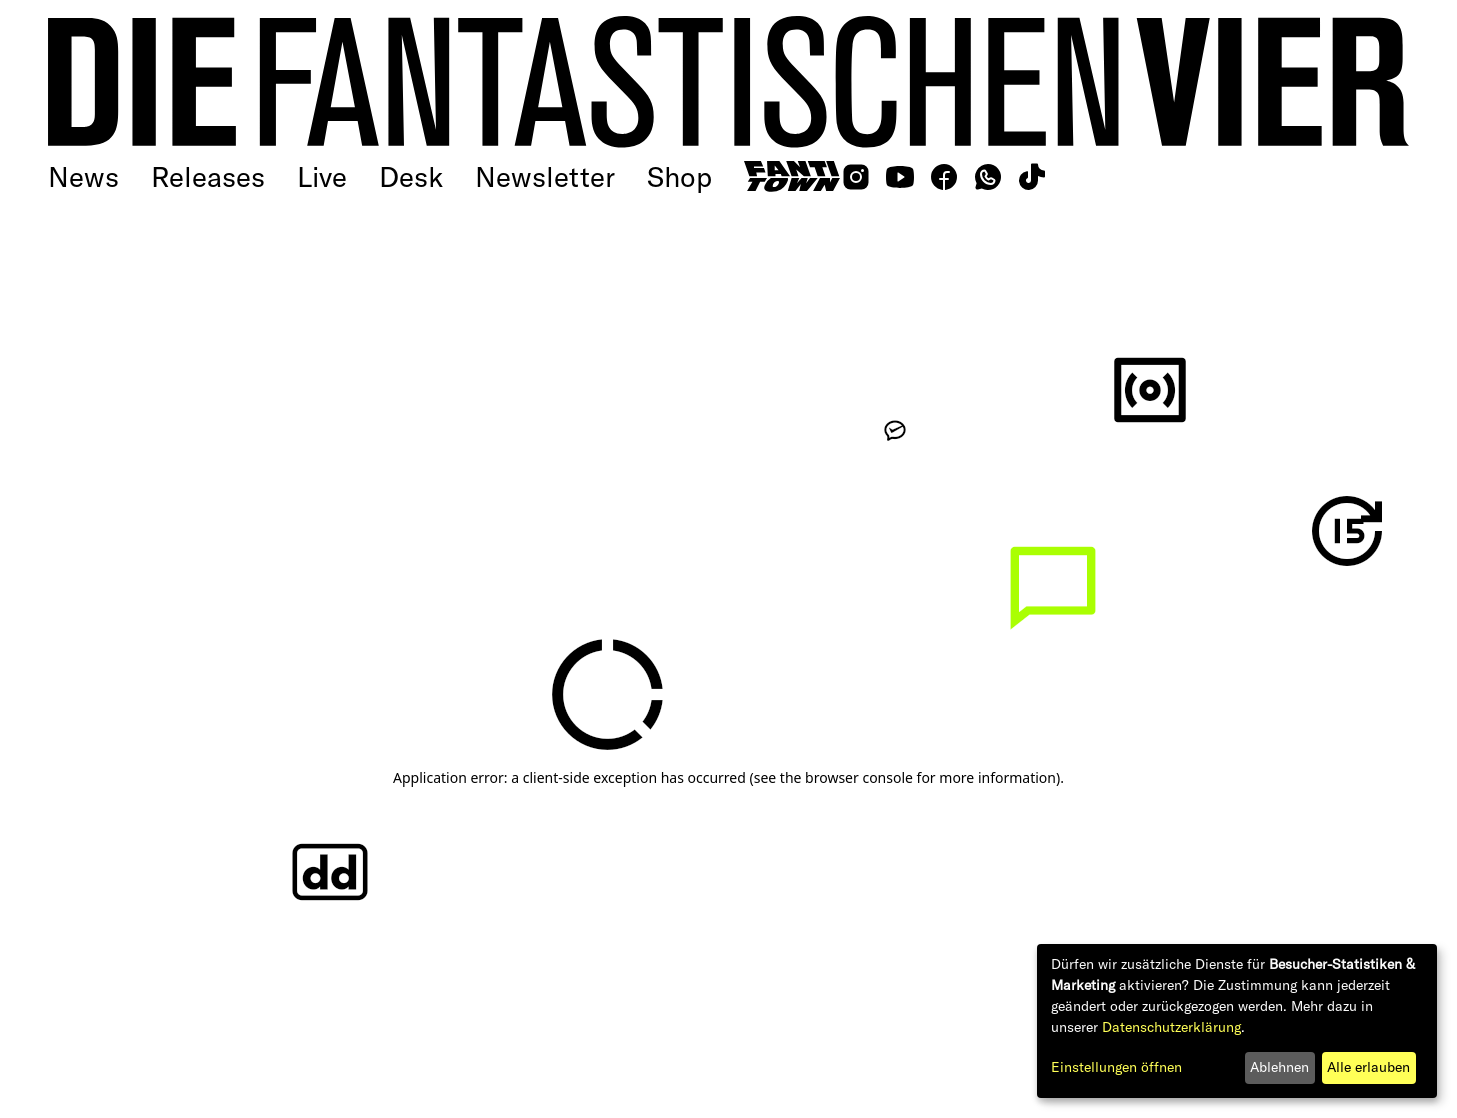 The image size is (1457, 1118). Describe the element at coordinates (330, 872) in the screenshot. I see `deploy dog logo - a deployment automation service` at that location.